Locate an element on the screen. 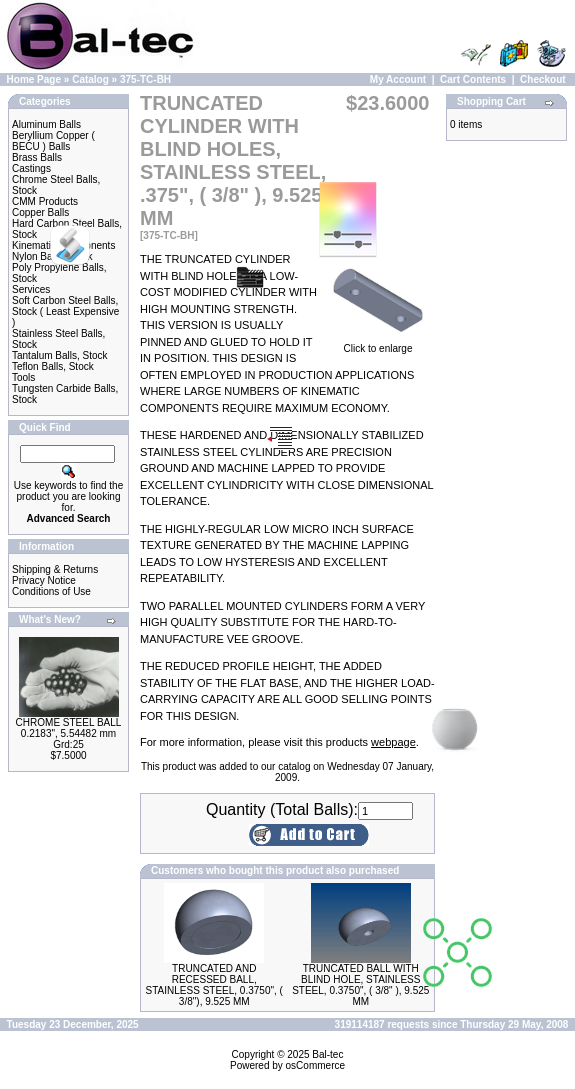 This screenshot has height=1089, width=575. decrease text indentation is located at coordinates (280, 438).